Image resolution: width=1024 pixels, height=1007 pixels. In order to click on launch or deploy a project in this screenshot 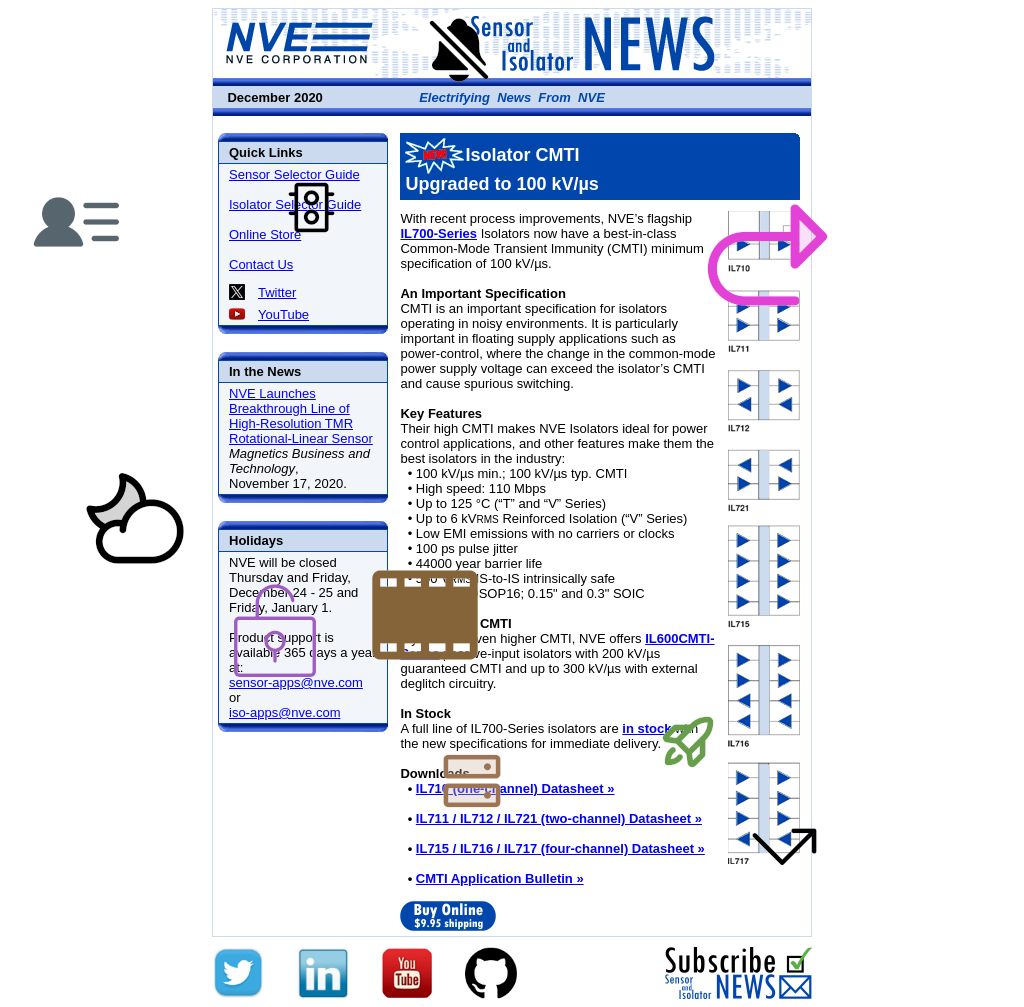, I will do `click(689, 741)`.